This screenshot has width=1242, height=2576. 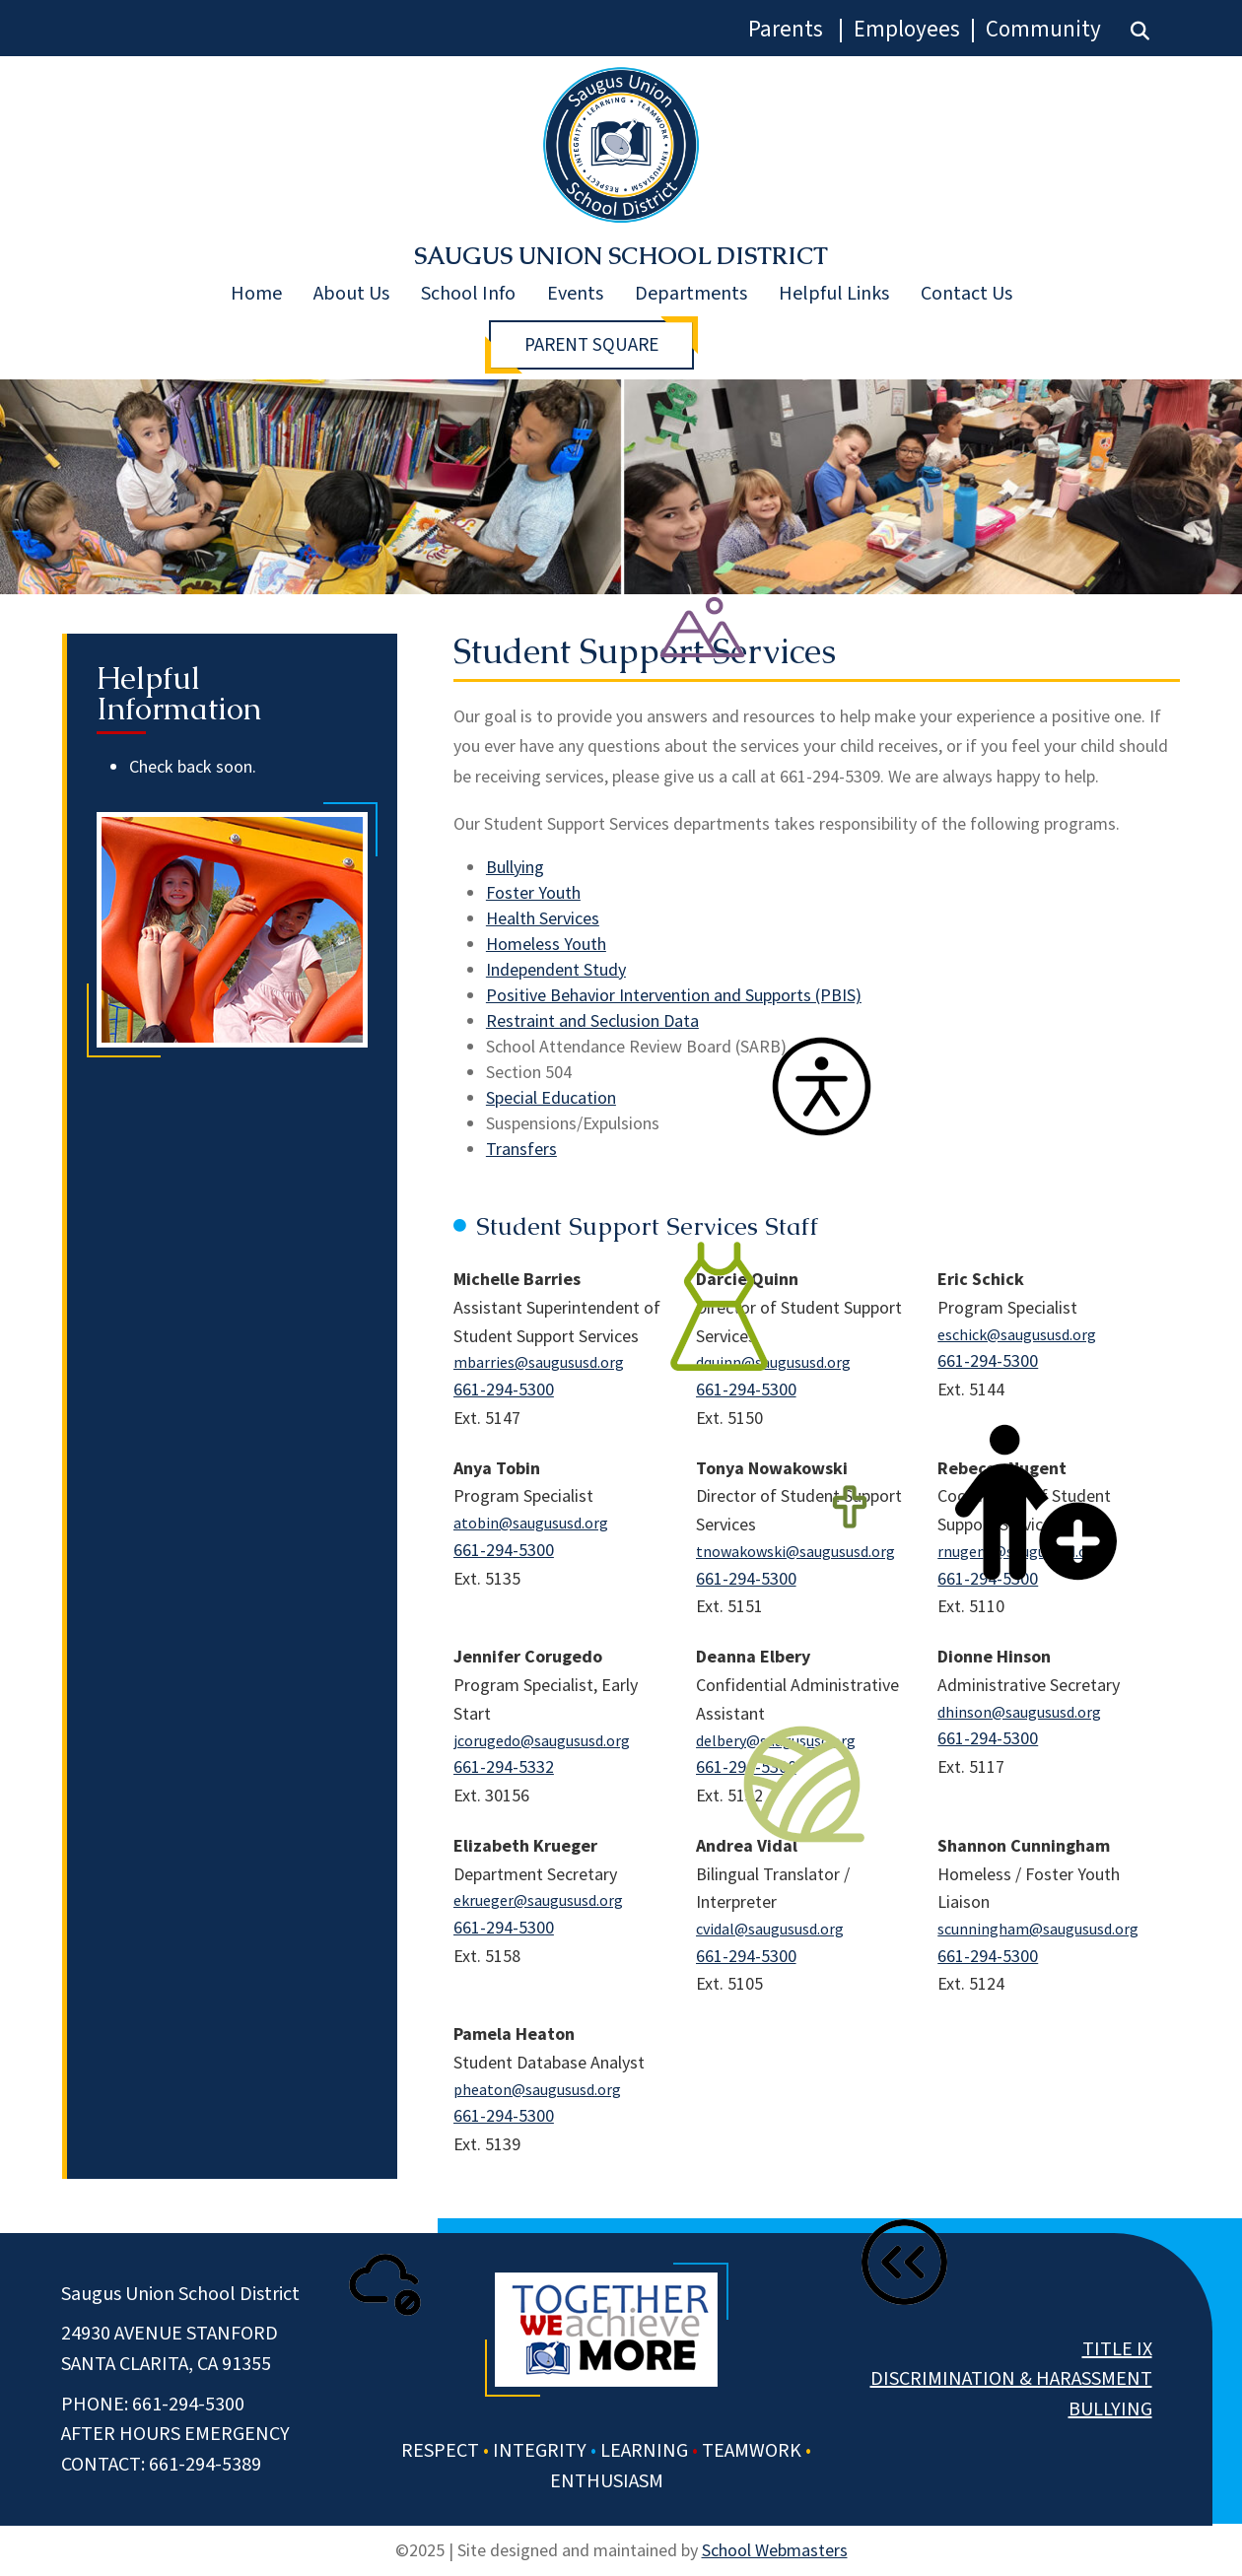 I want to click on view landscape or nature photos, so click(x=702, y=631).